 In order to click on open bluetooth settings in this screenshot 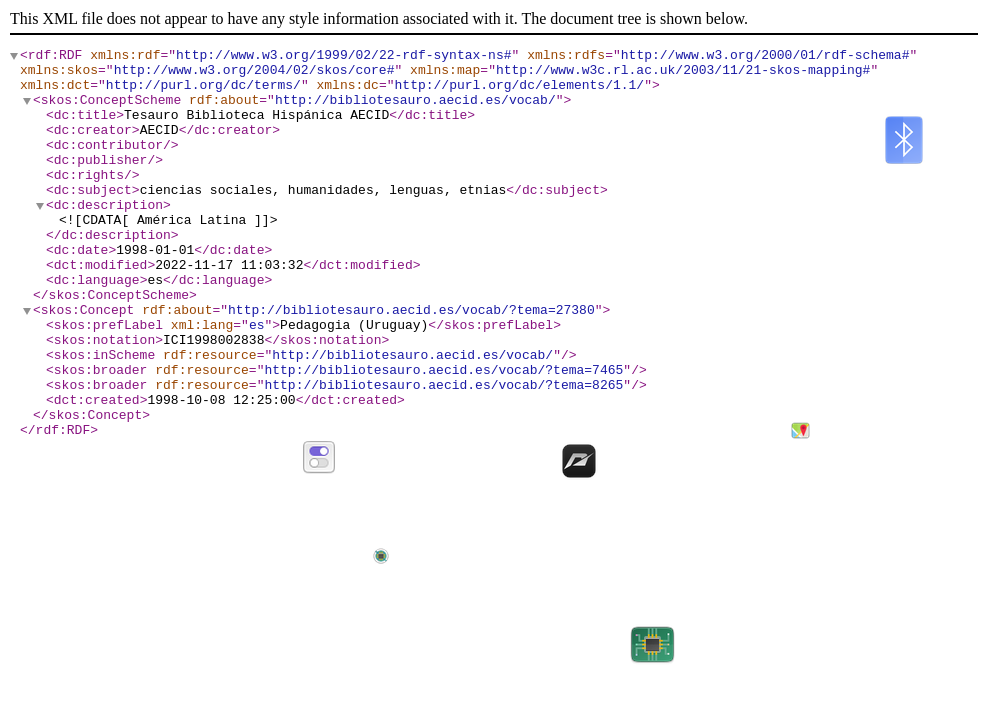, I will do `click(904, 140)`.